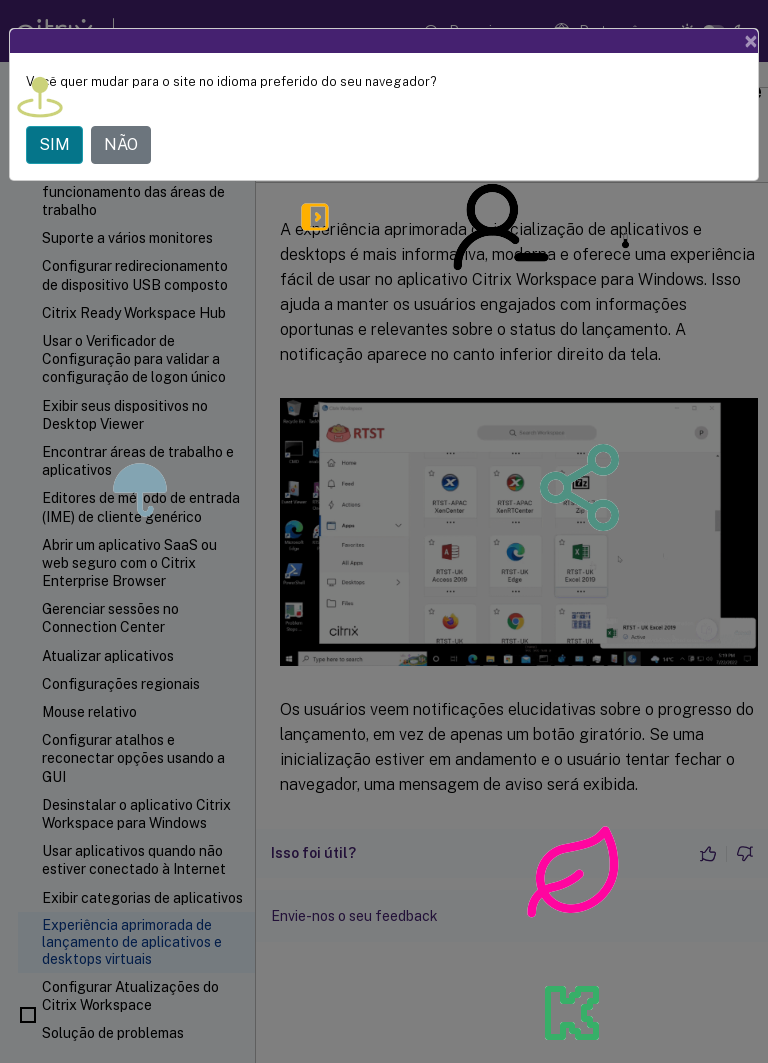  What do you see at coordinates (315, 217) in the screenshot?
I see `expand the left sidebar` at bounding box center [315, 217].